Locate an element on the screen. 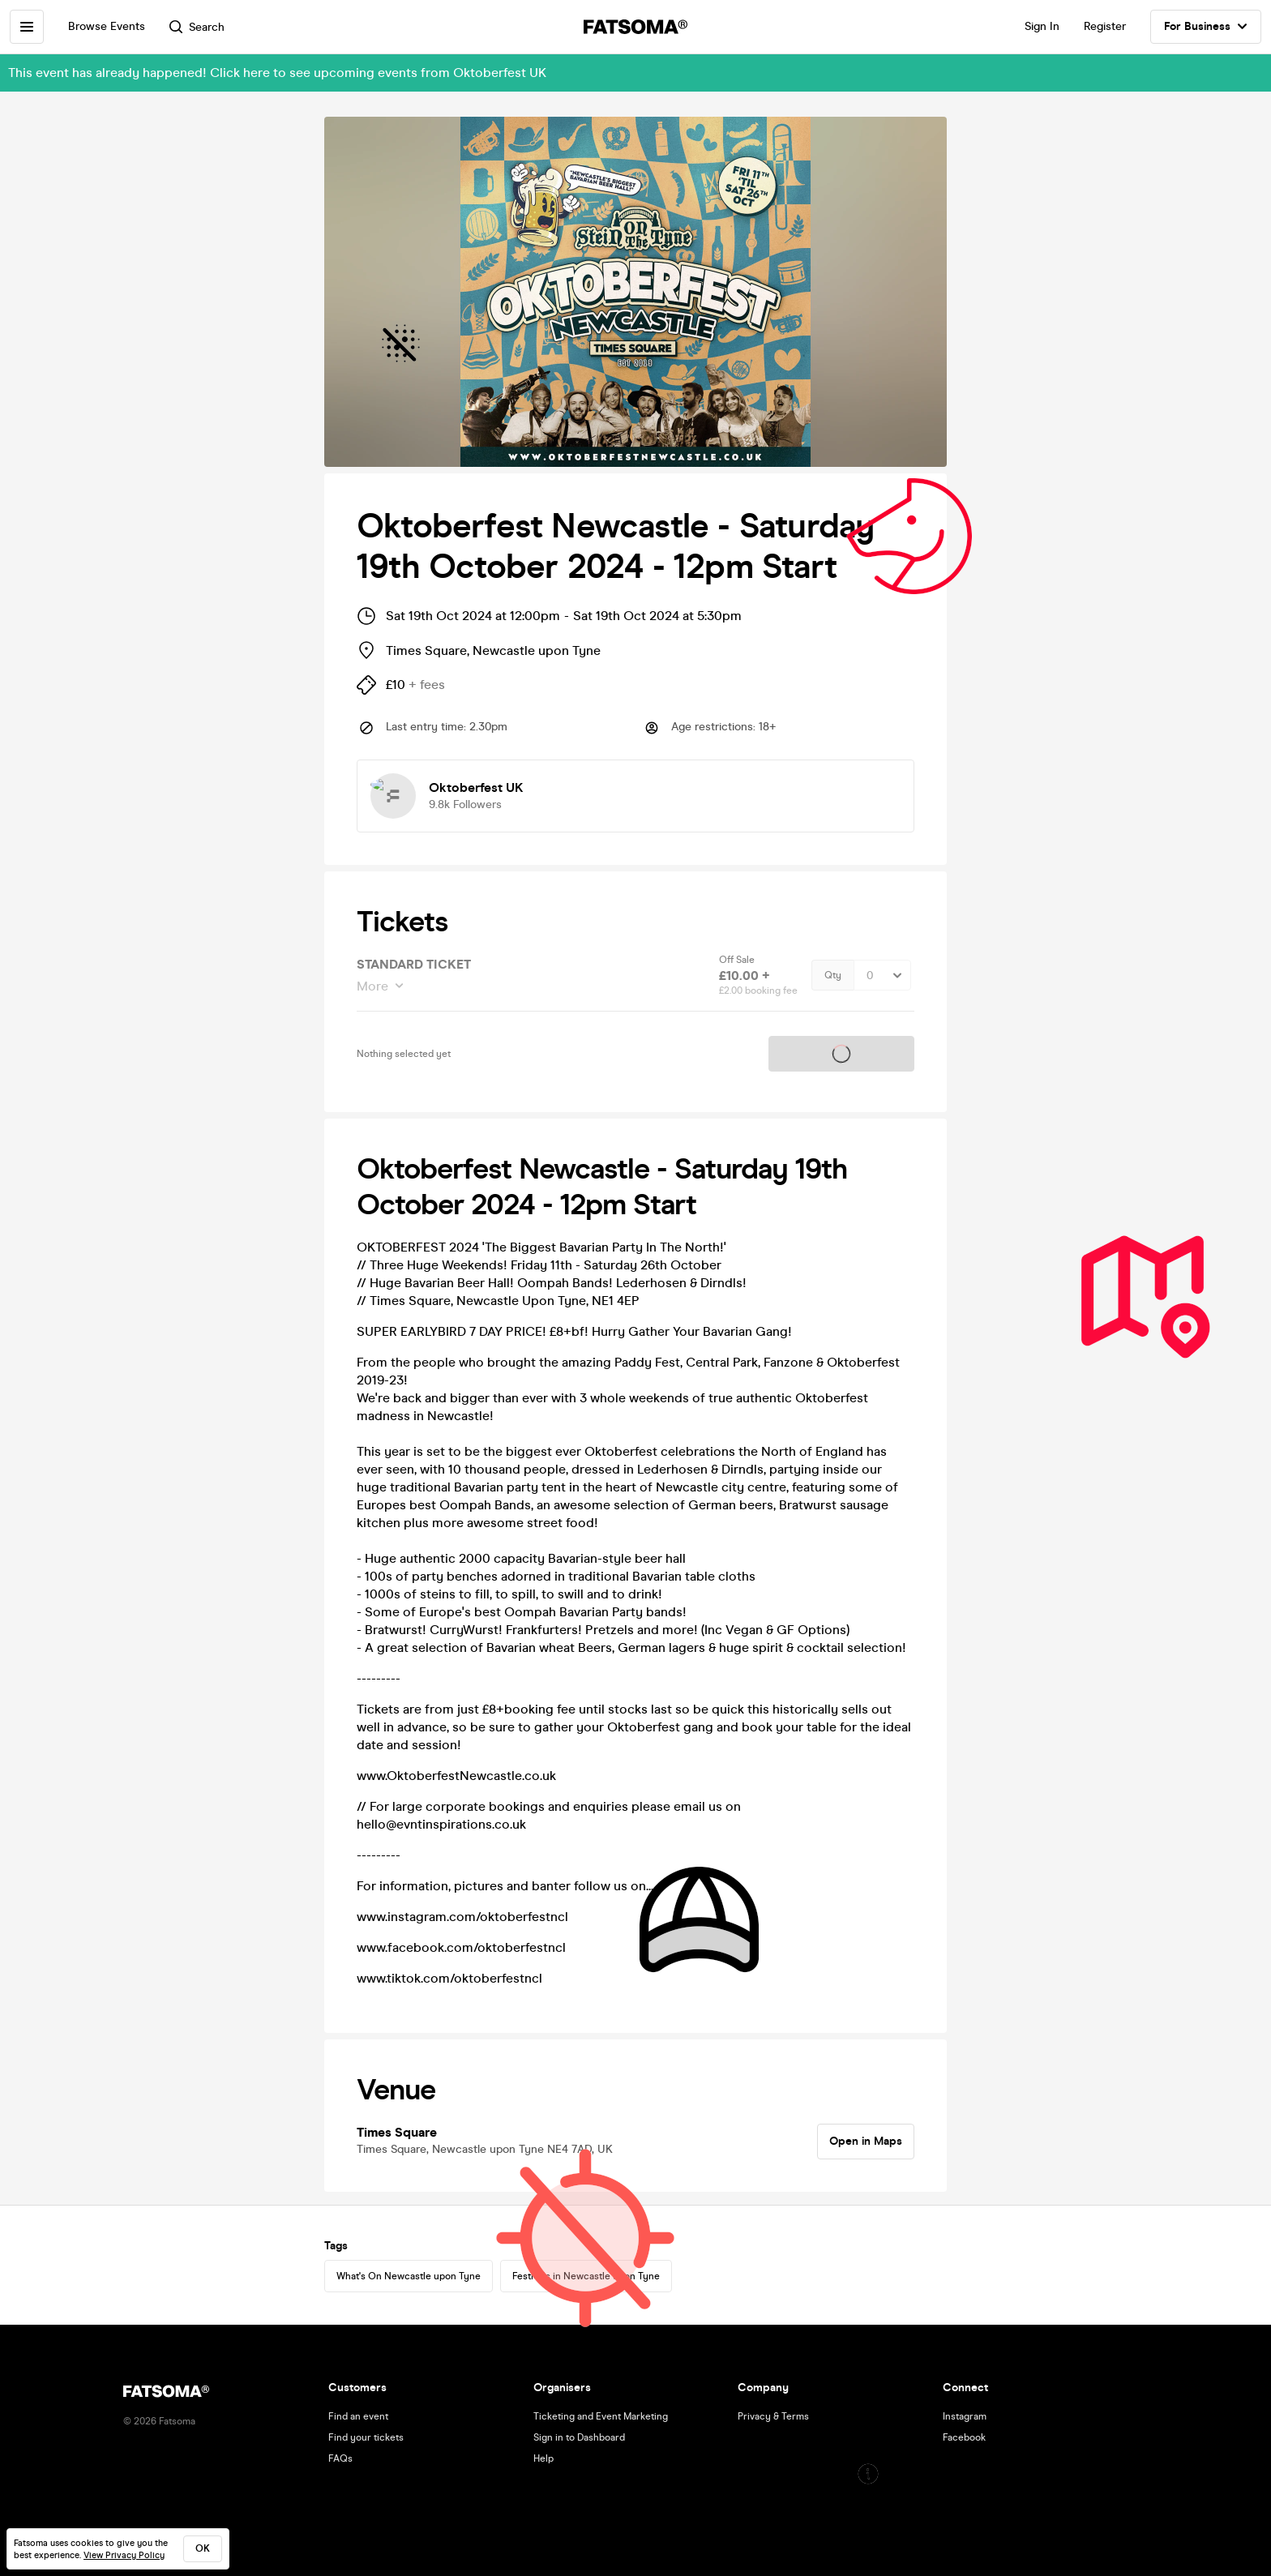  location services disabled is located at coordinates (585, 2238).